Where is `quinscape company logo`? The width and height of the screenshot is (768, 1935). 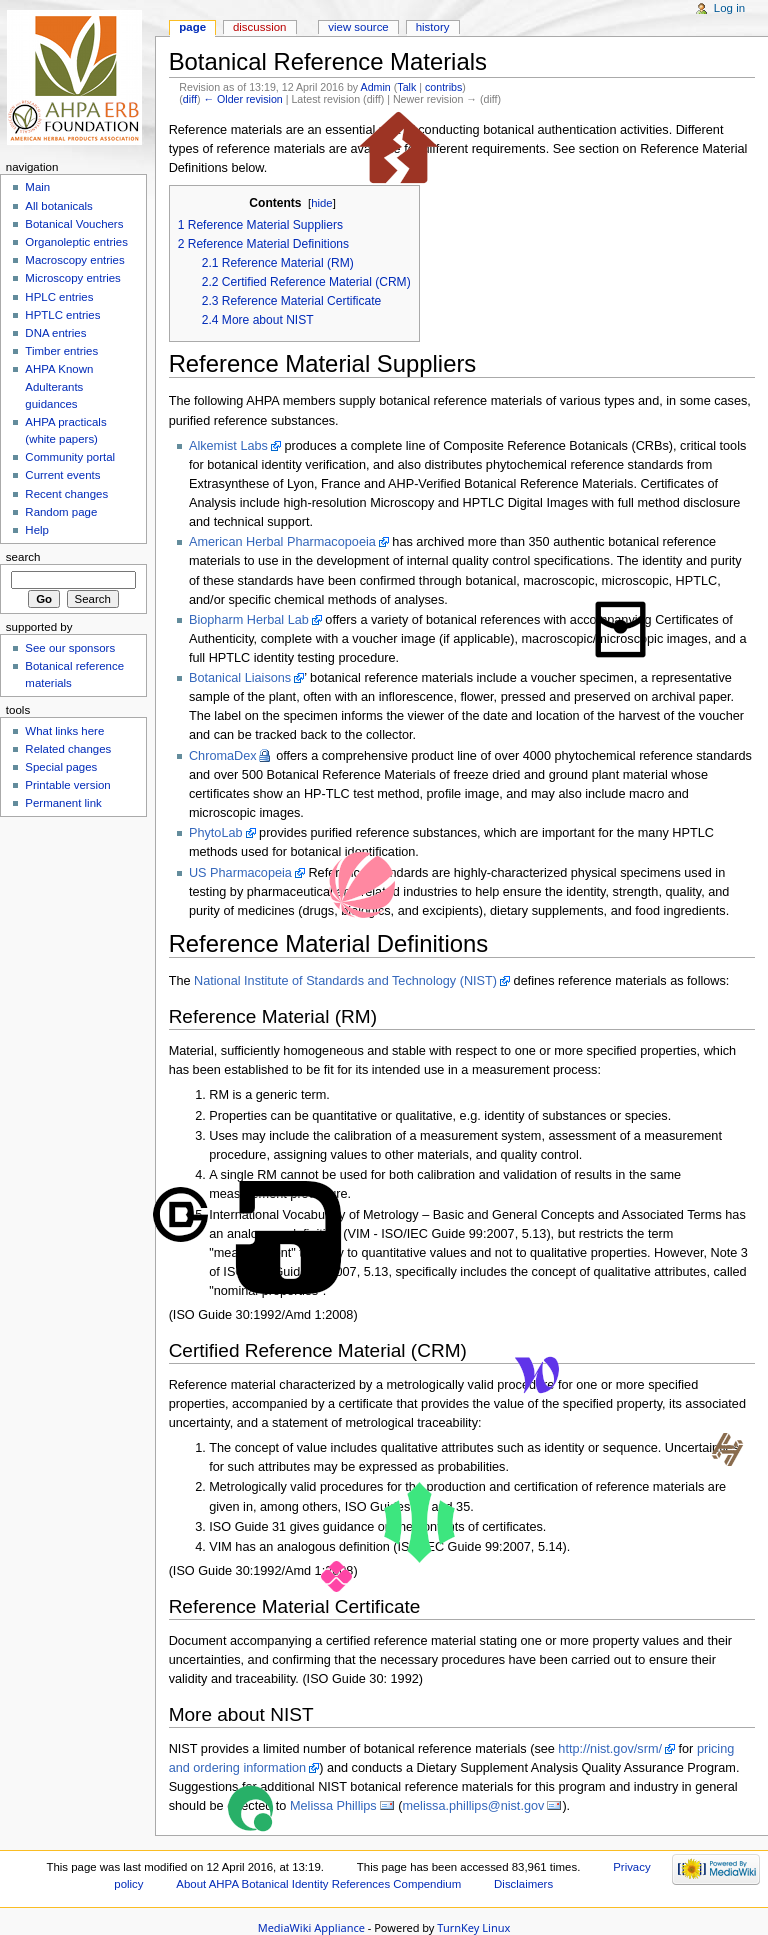
quinscape company logo is located at coordinates (250, 1808).